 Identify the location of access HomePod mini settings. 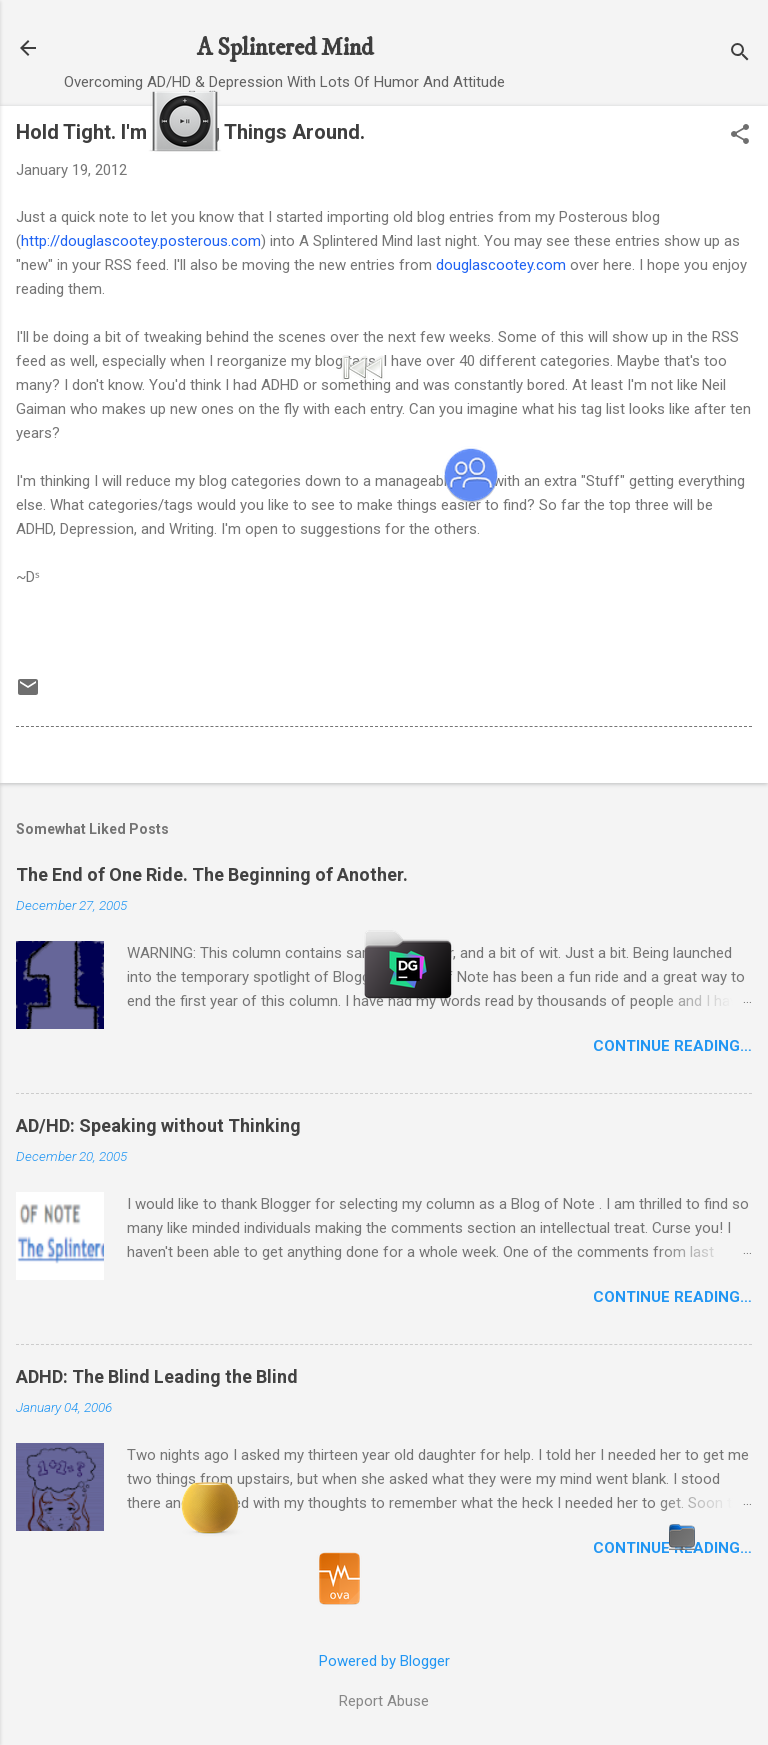
(210, 1513).